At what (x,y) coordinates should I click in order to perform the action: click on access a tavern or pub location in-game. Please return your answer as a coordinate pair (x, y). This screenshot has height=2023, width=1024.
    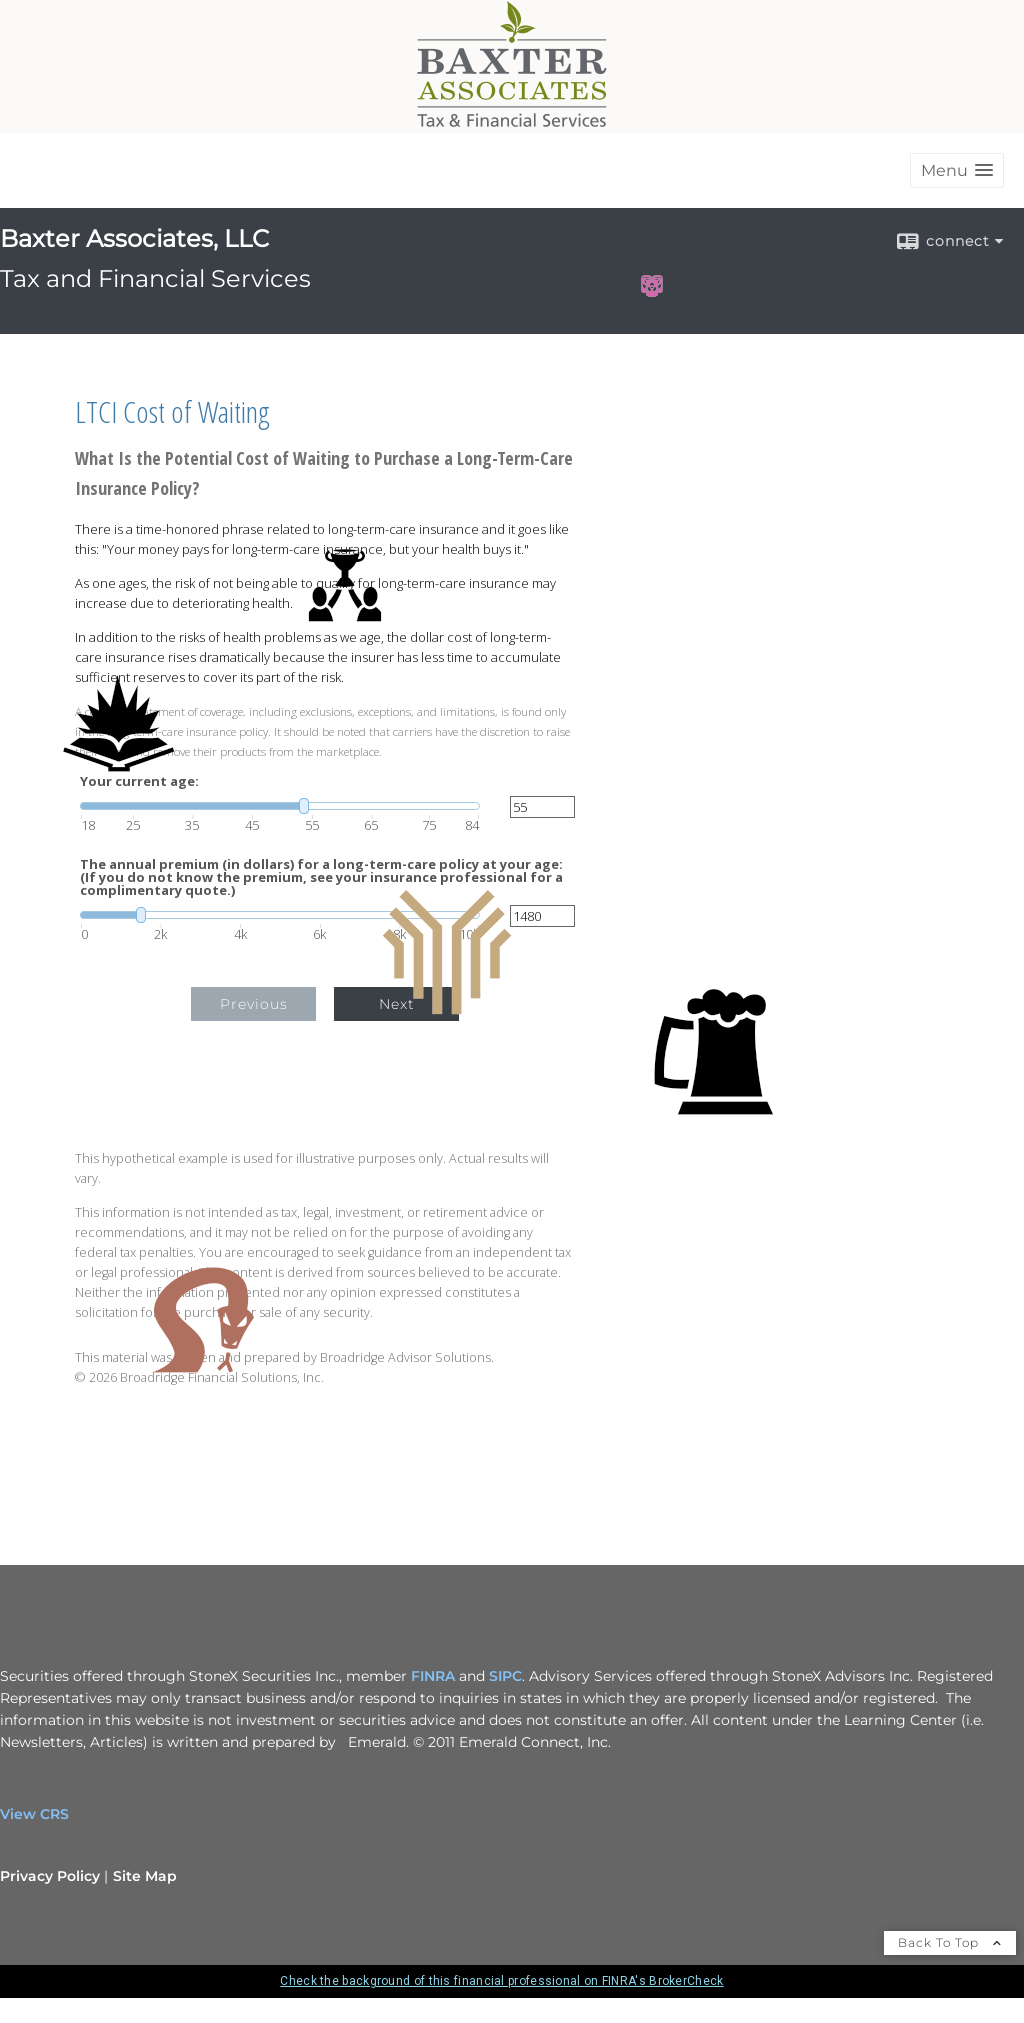
    Looking at the image, I should click on (715, 1052).